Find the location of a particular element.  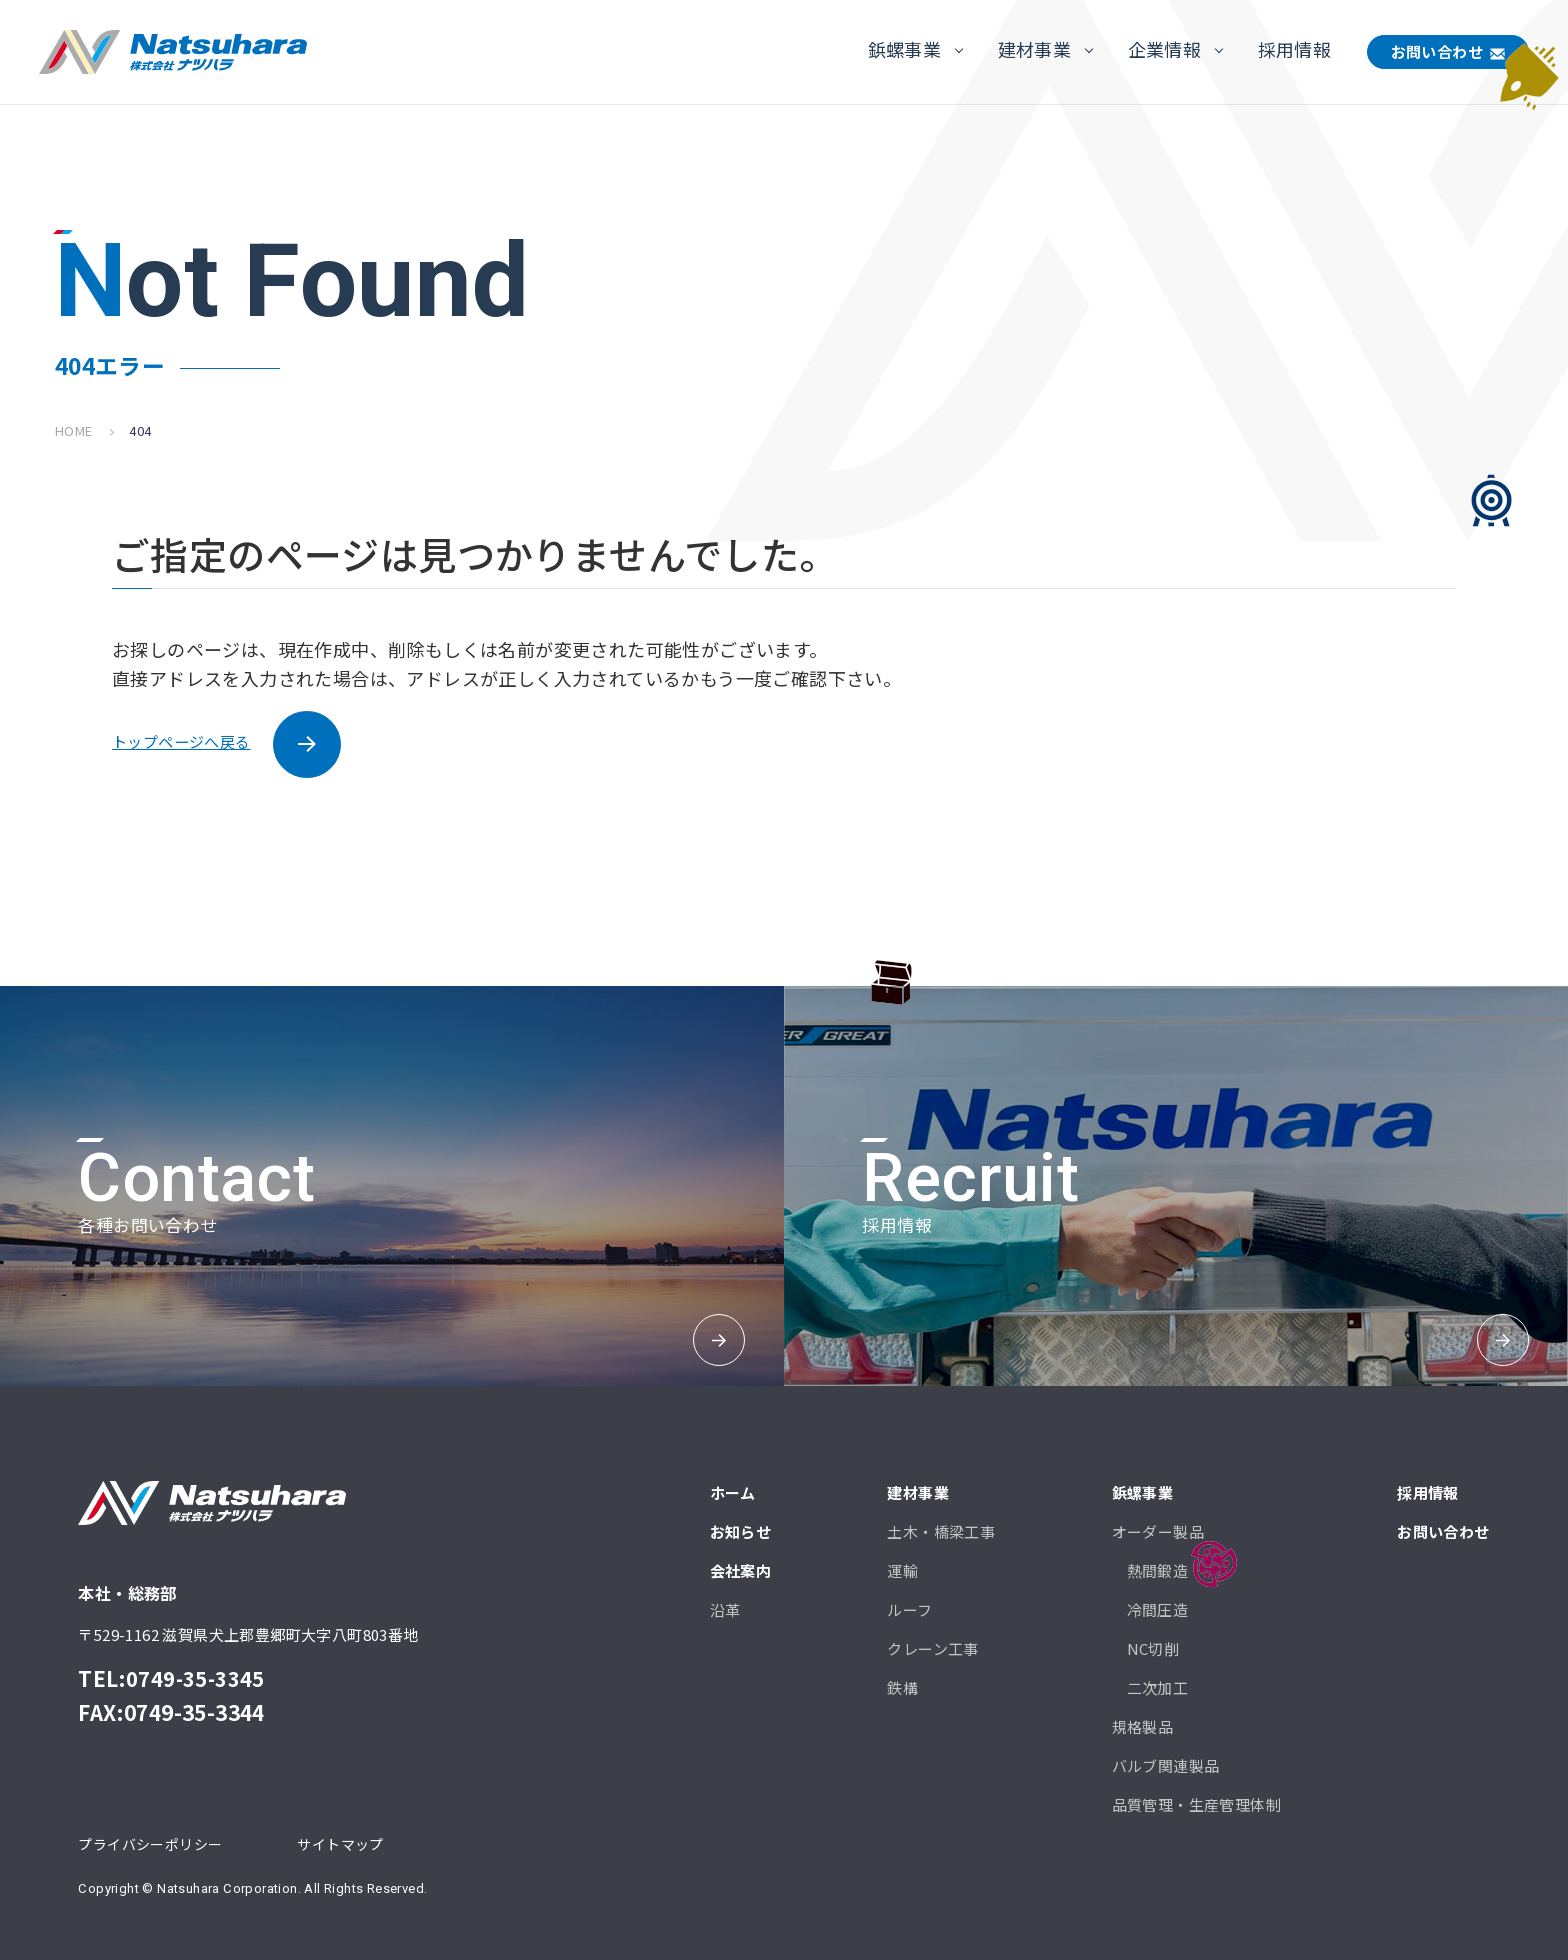

indicates maximum security or multi-factor authentication enabled is located at coordinates (1214, 1564).